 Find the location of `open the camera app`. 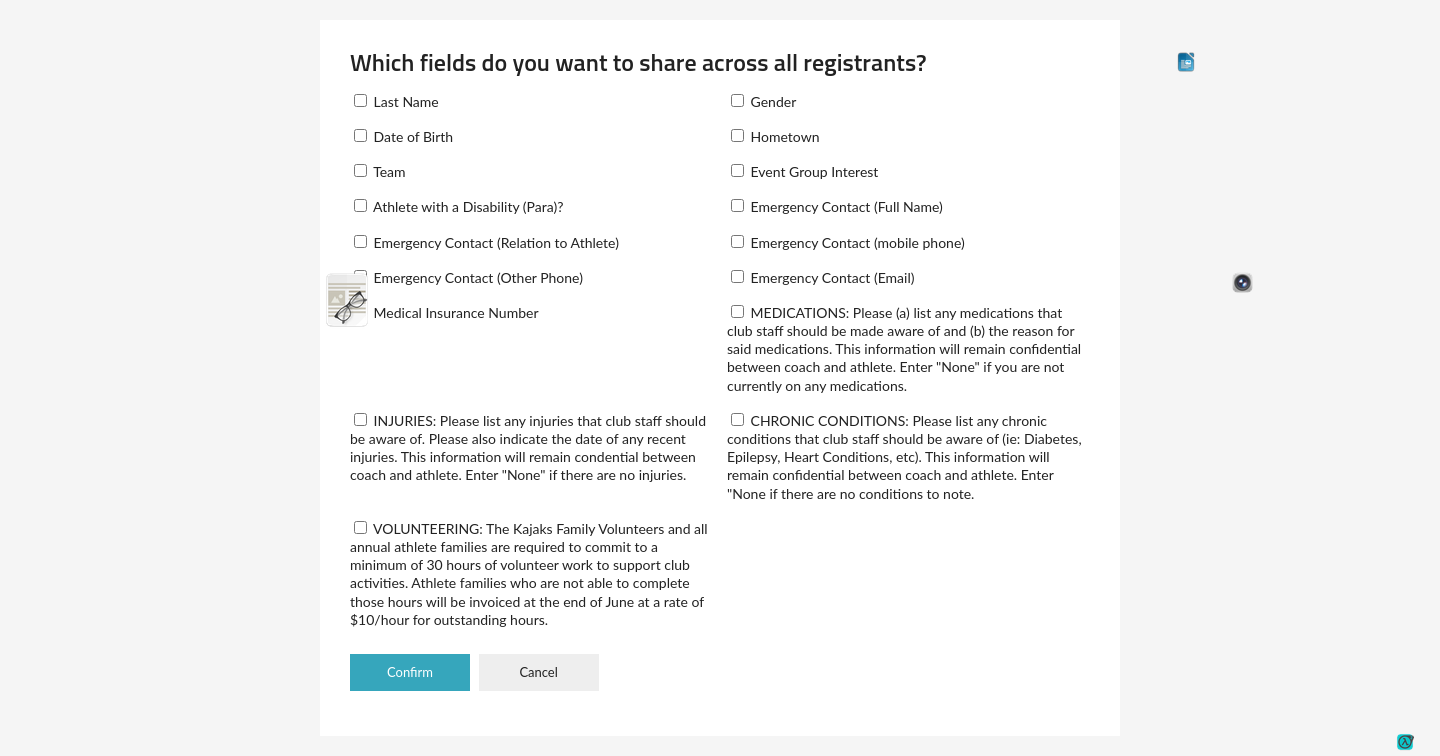

open the camera app is located at coordinates (1242, 282).